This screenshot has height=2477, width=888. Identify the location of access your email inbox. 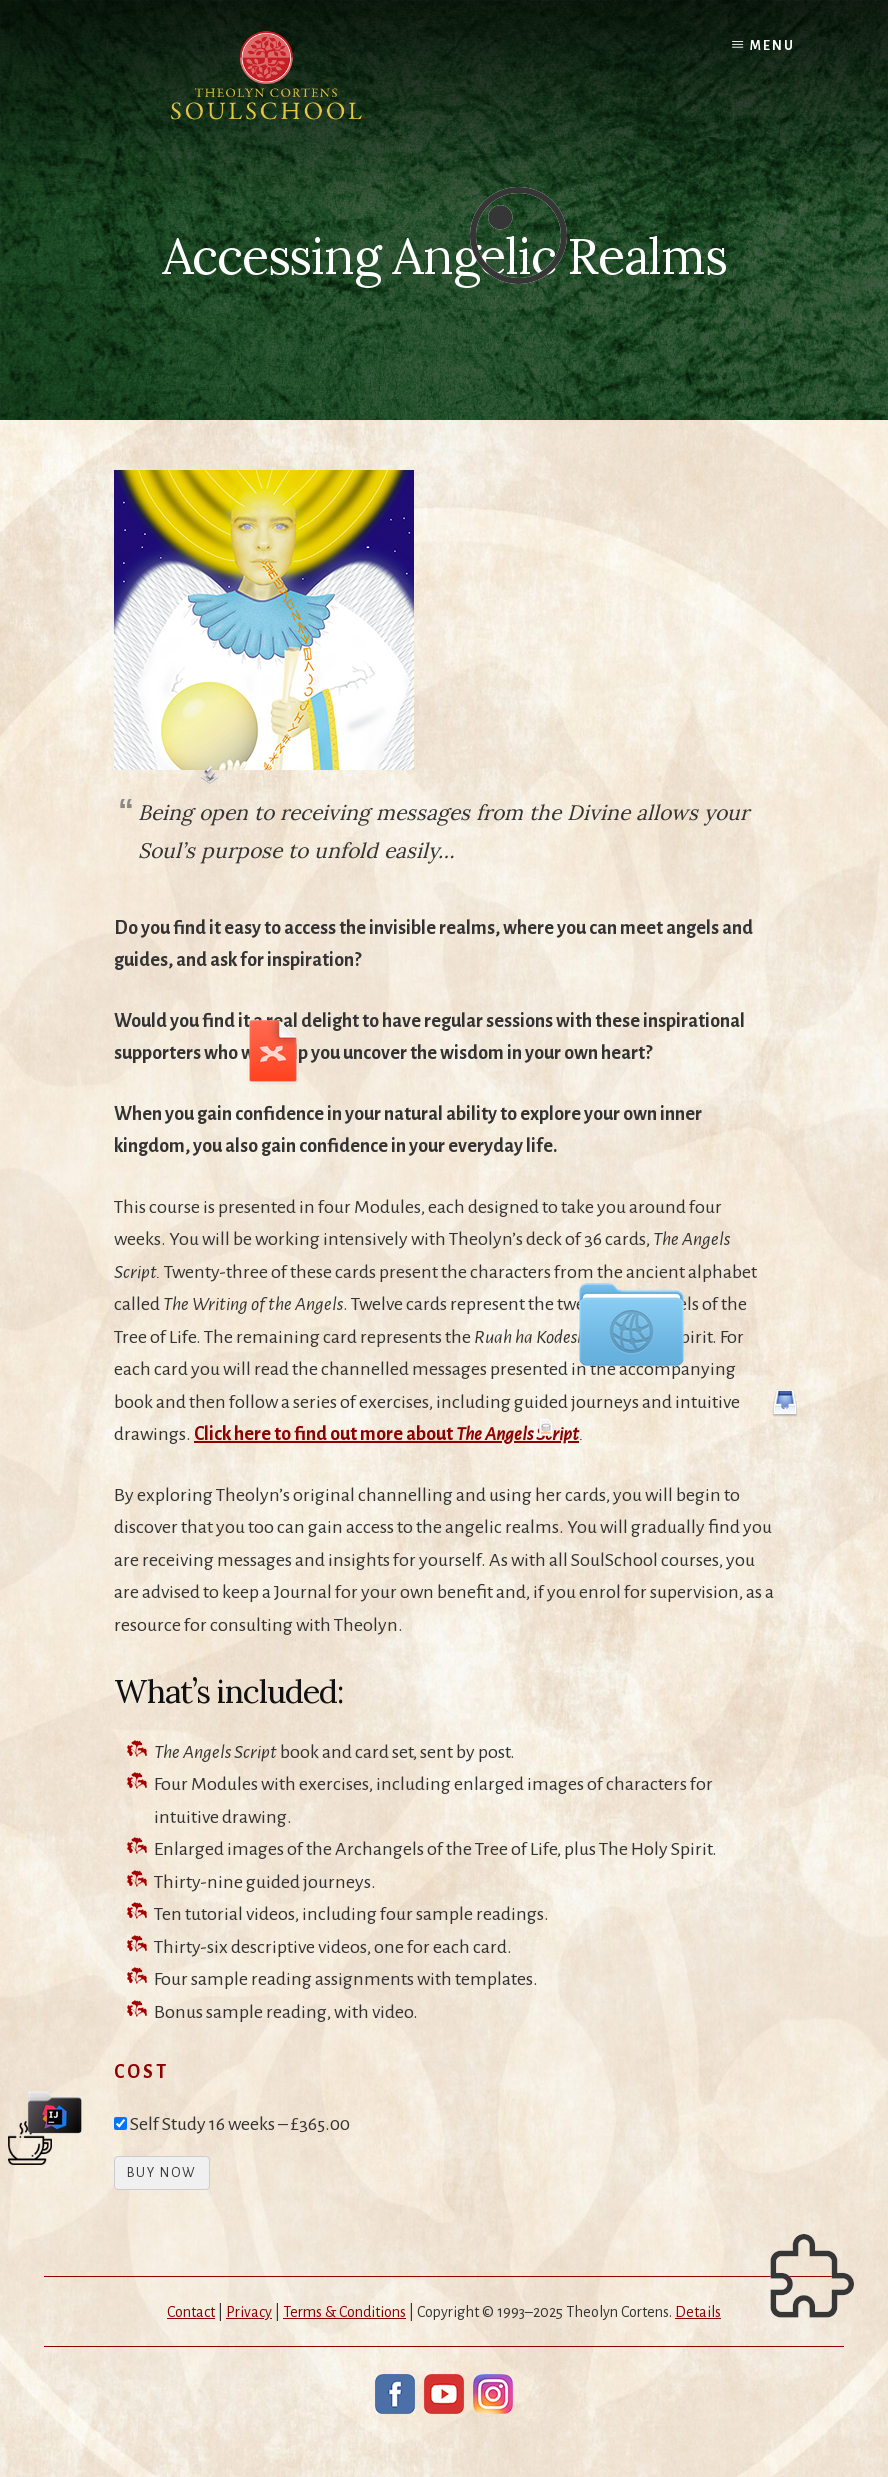
(785, 1403).